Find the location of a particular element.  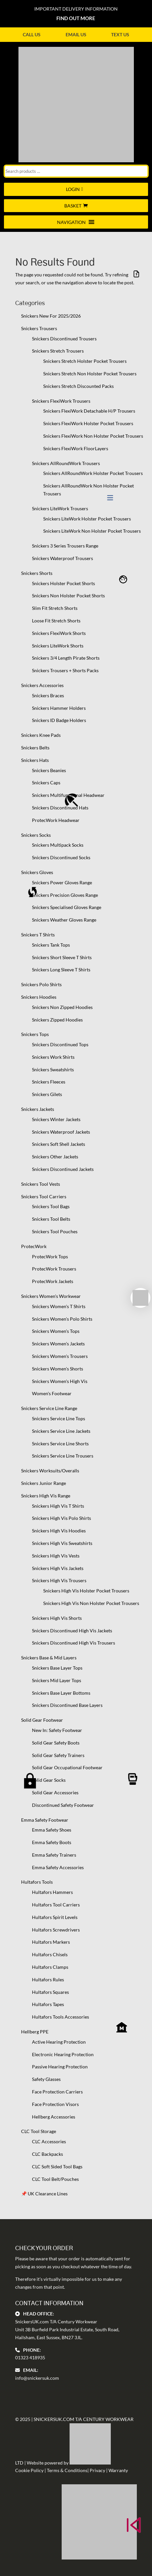

view nearby museums on the map is located at coordinates (122, 2027).